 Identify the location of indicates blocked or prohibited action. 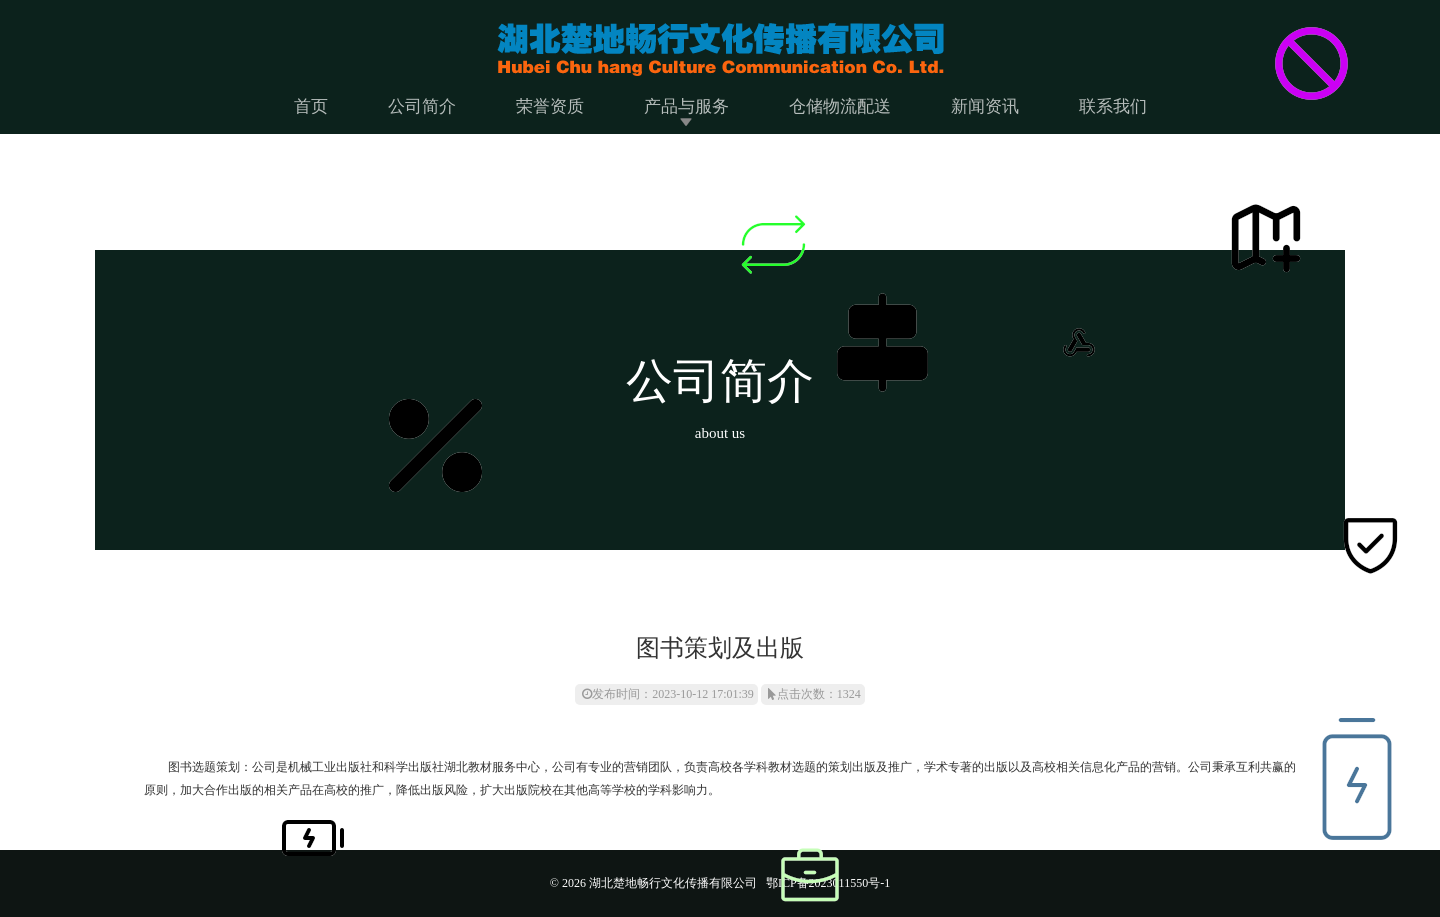
(1311, 63).